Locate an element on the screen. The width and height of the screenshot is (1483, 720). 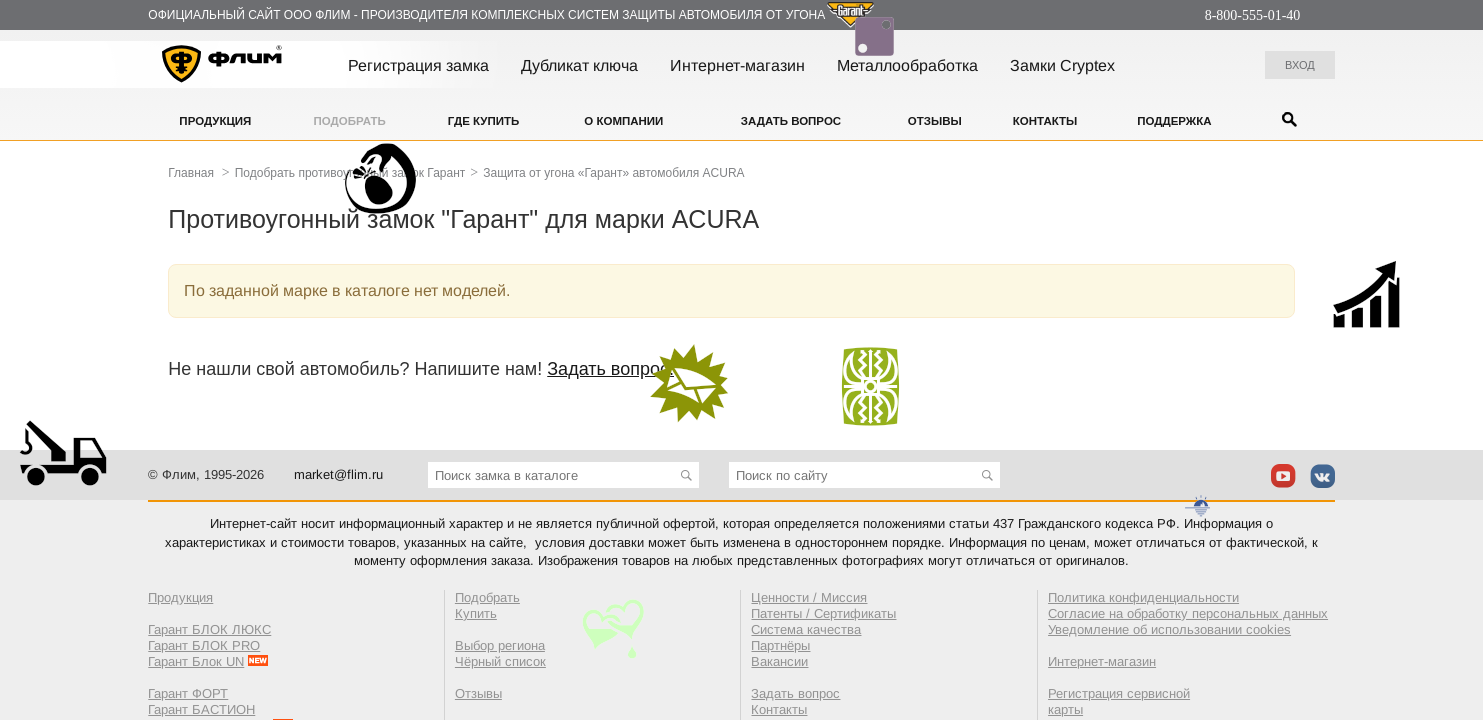
indicates theft or pickpocketing in a game is located at coordinates (380, 178).